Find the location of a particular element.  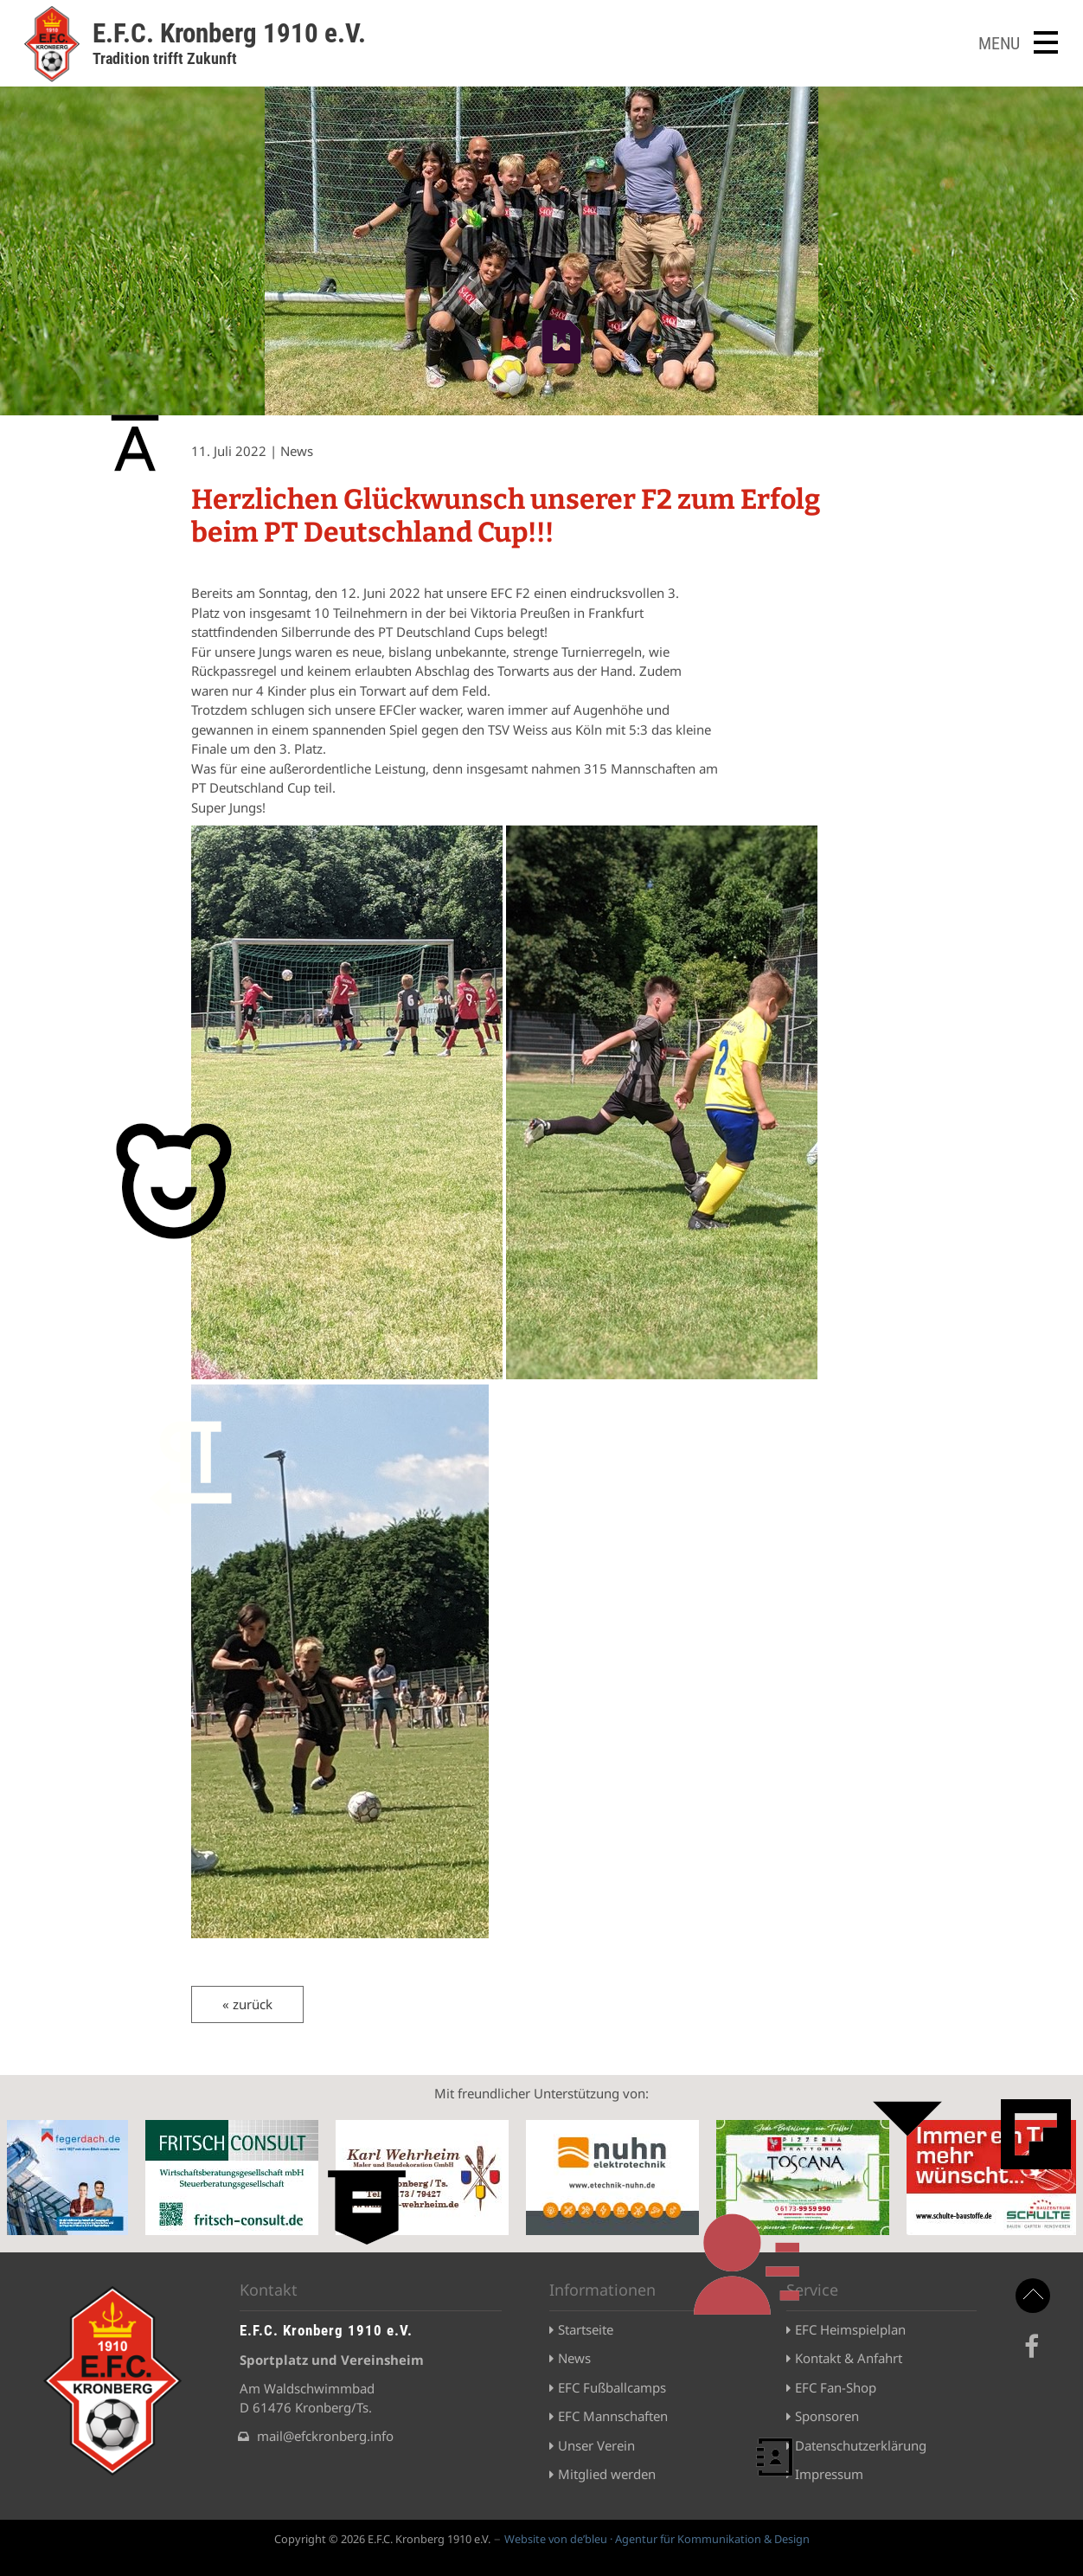

open a Microsoft Word document is located at coordinates (561, 342).